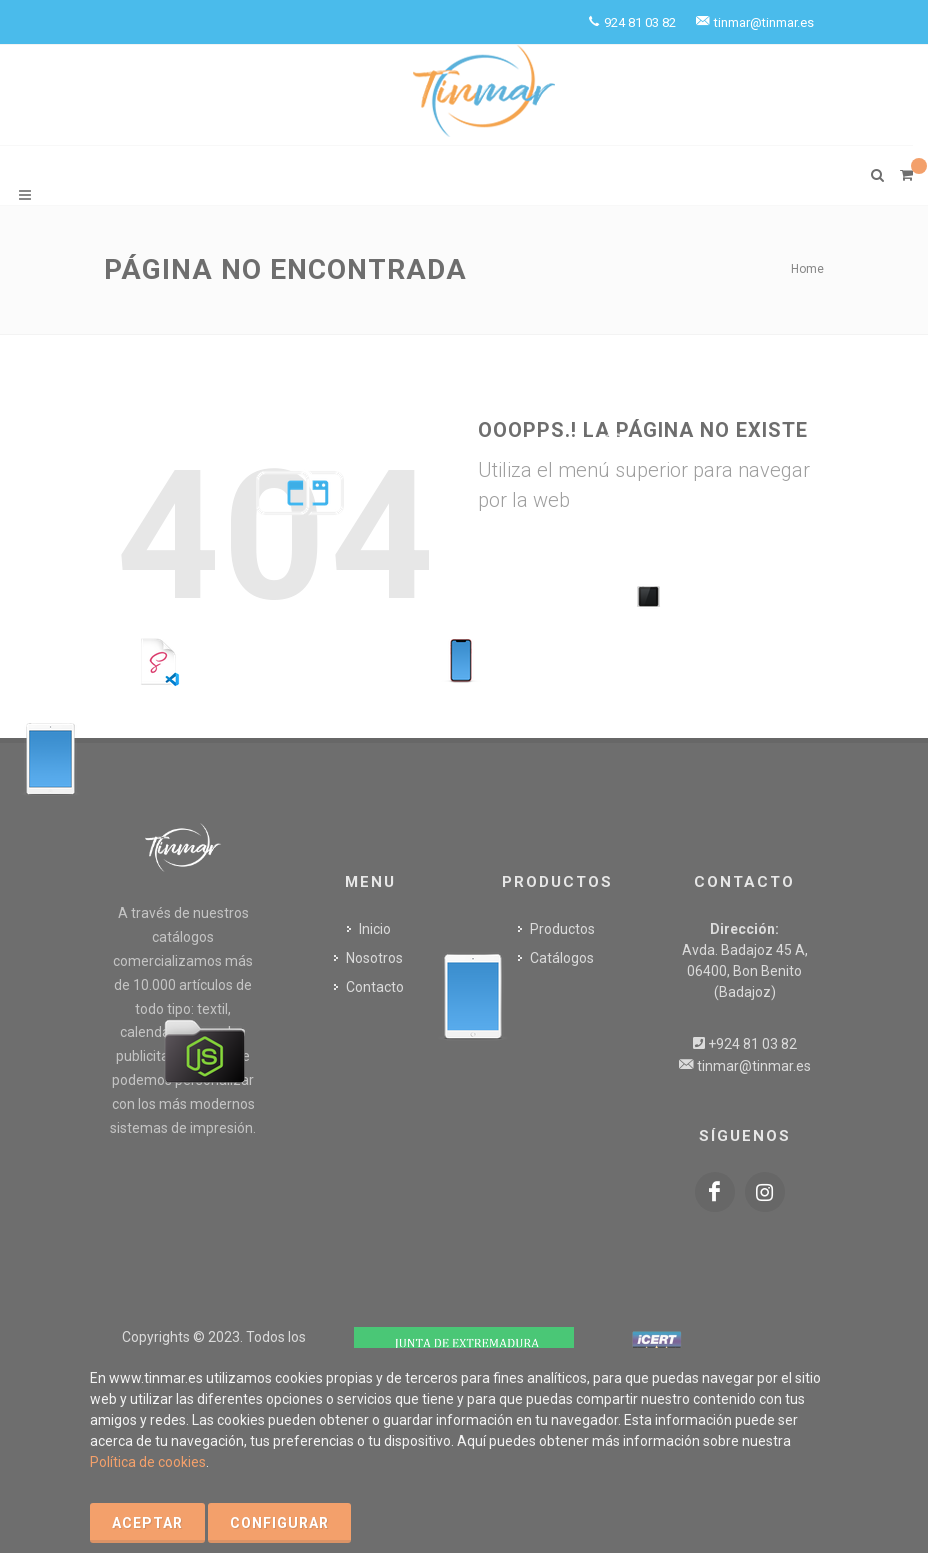 This screenshot has width=928, height=1553. I want to click on iPad mini device connected via cellular, so click(50, 752).